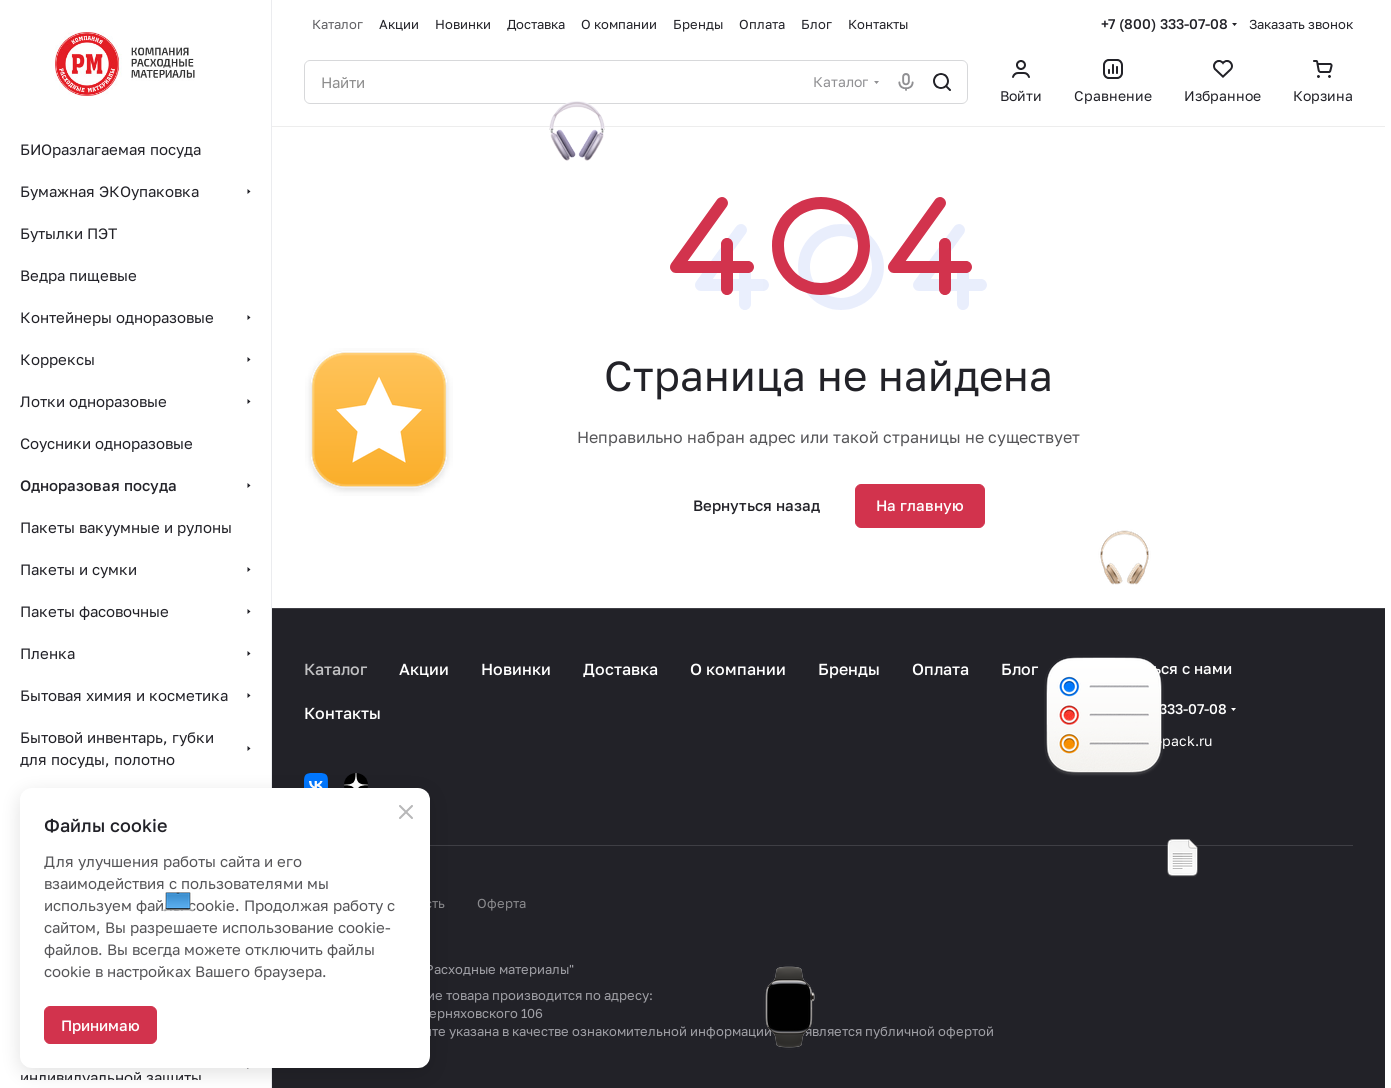 The image size is (1391, 1088). Describe the element at coordinates (577, 131) in the screenshot. I see `indicates connected bluetooth headphones` at that location.